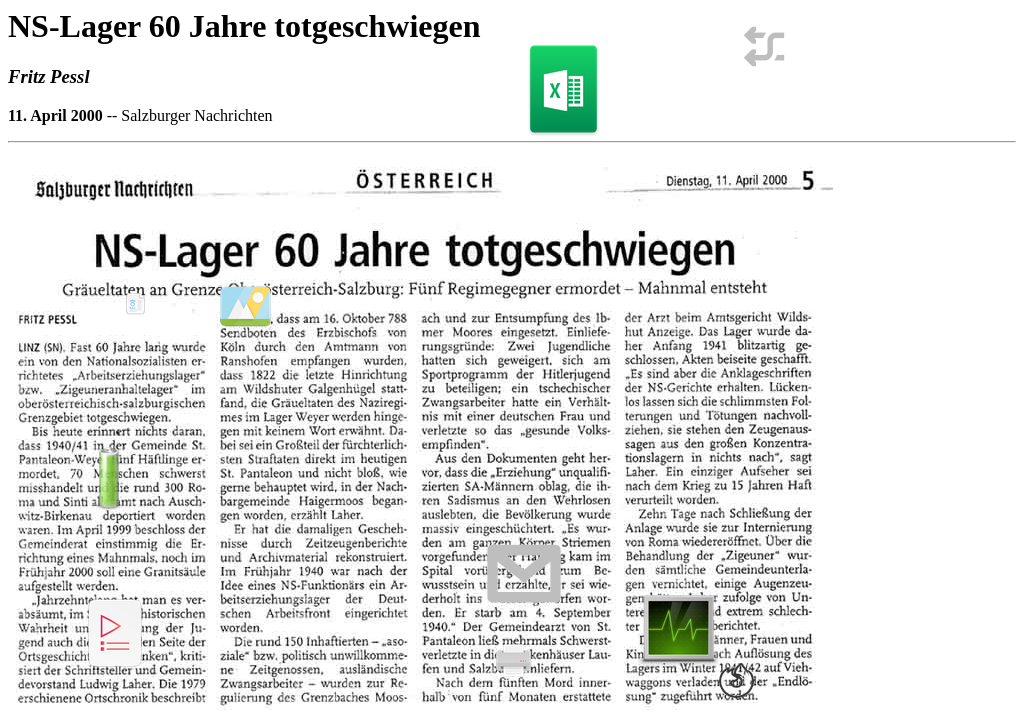 The image size is (1024, 726). Describe the element at coordinates (764, 46) in the screenshot. I see `shuffle playlist in right-to-left order` at that location.